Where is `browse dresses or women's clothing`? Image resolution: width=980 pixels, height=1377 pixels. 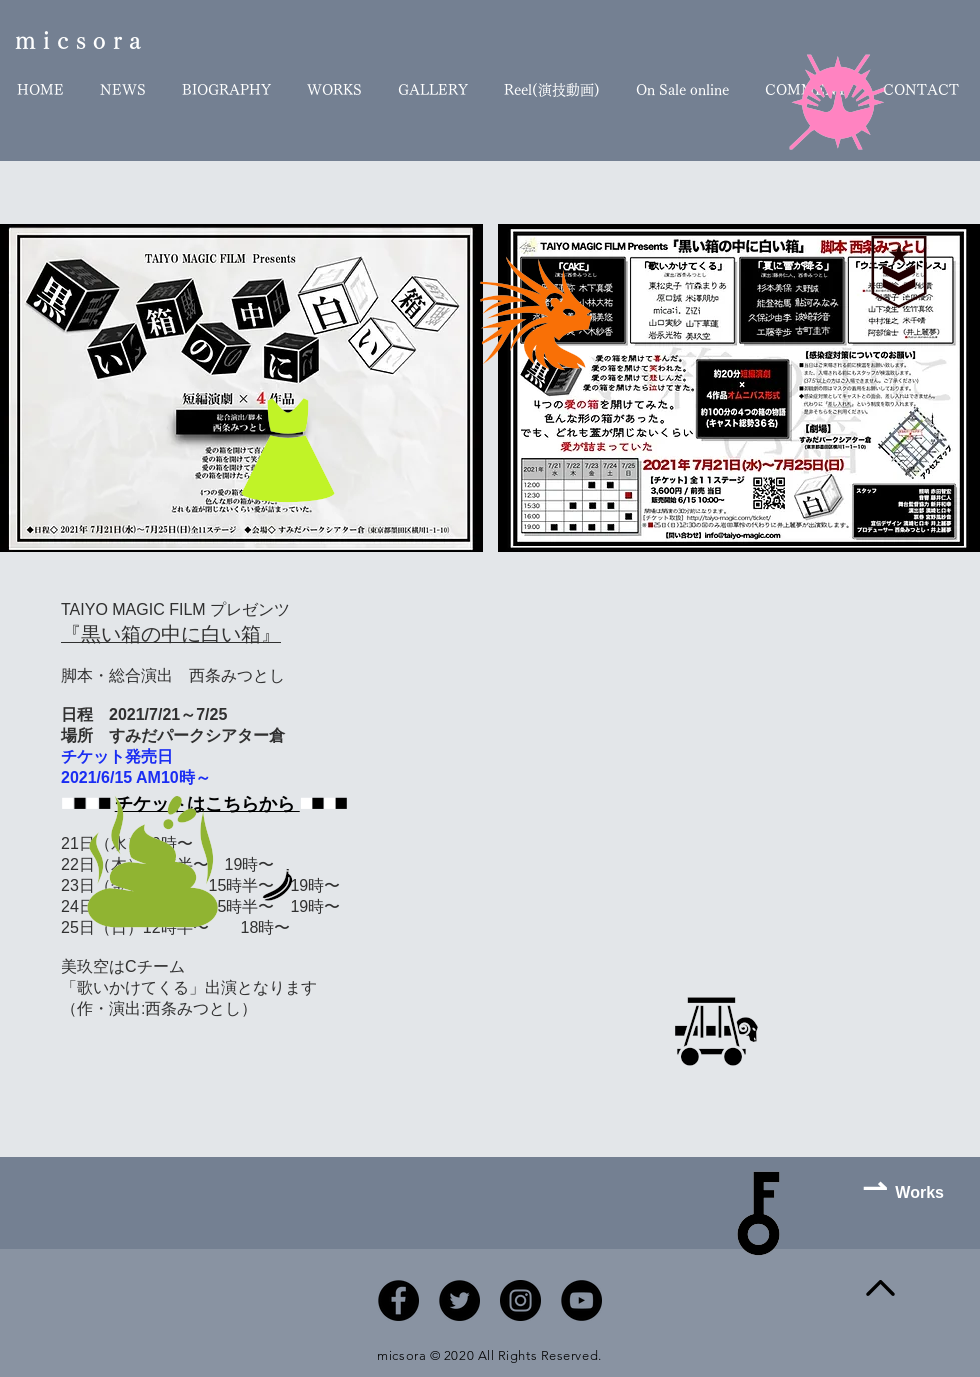
browse dresses or women's clothing is located at coordinates (288, 448).